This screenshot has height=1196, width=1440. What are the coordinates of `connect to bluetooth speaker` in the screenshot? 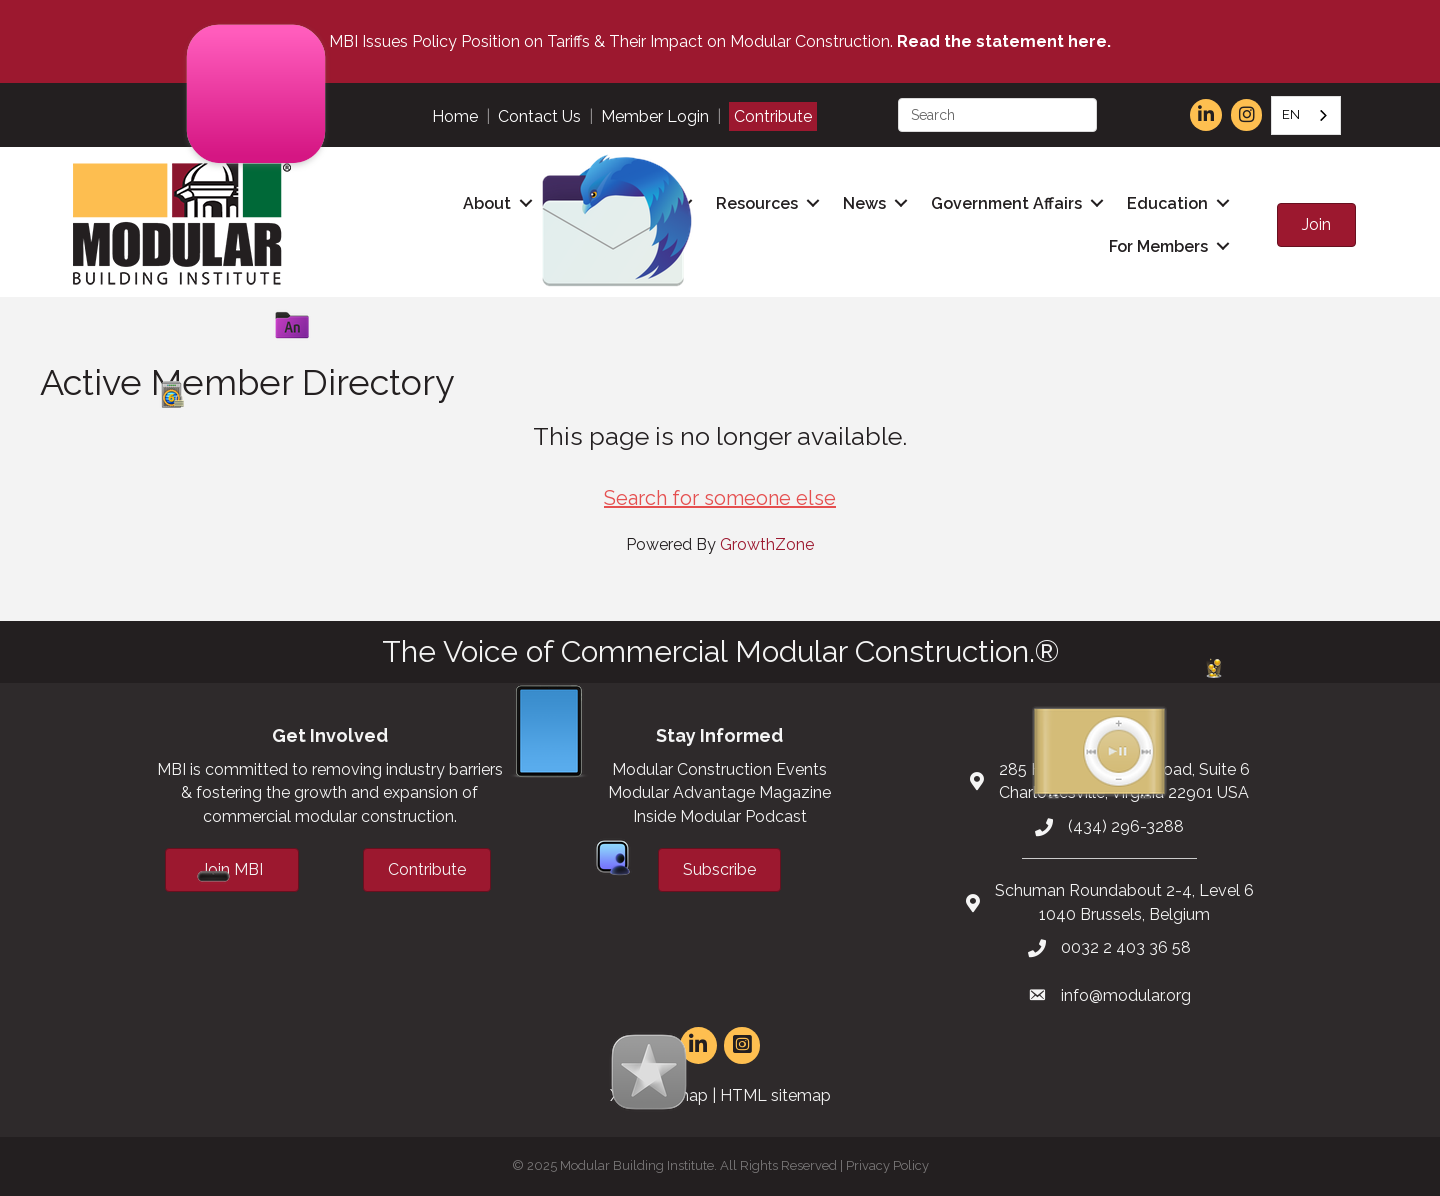 It's located at (213, 876).